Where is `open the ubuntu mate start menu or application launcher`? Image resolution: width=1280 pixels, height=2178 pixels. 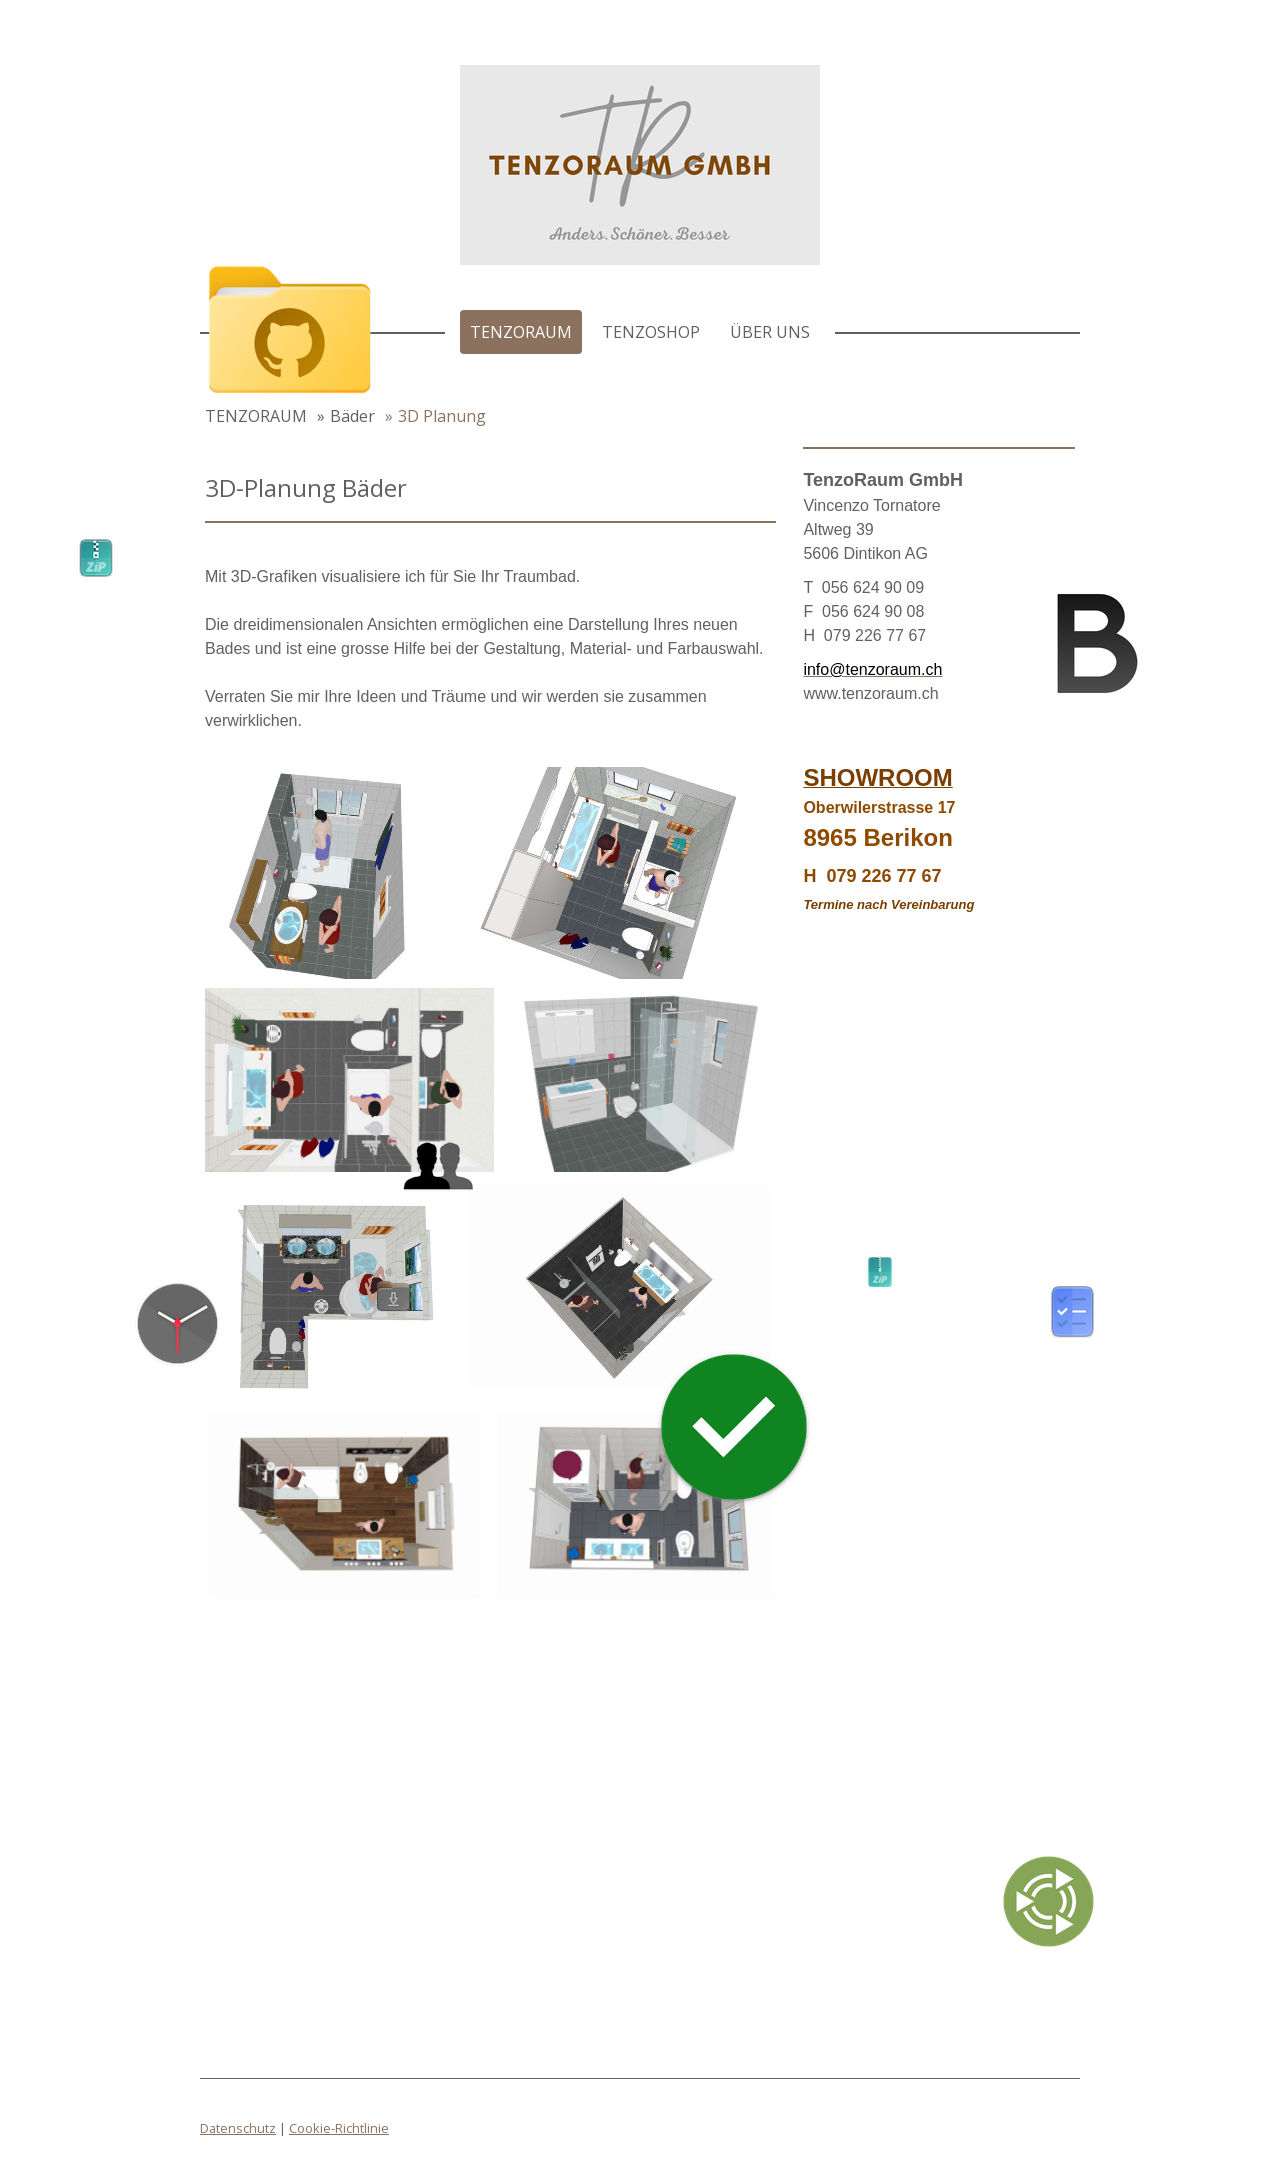 open the ubuntu mate start menu or application launcher is located at coordinates (1048, 1901).